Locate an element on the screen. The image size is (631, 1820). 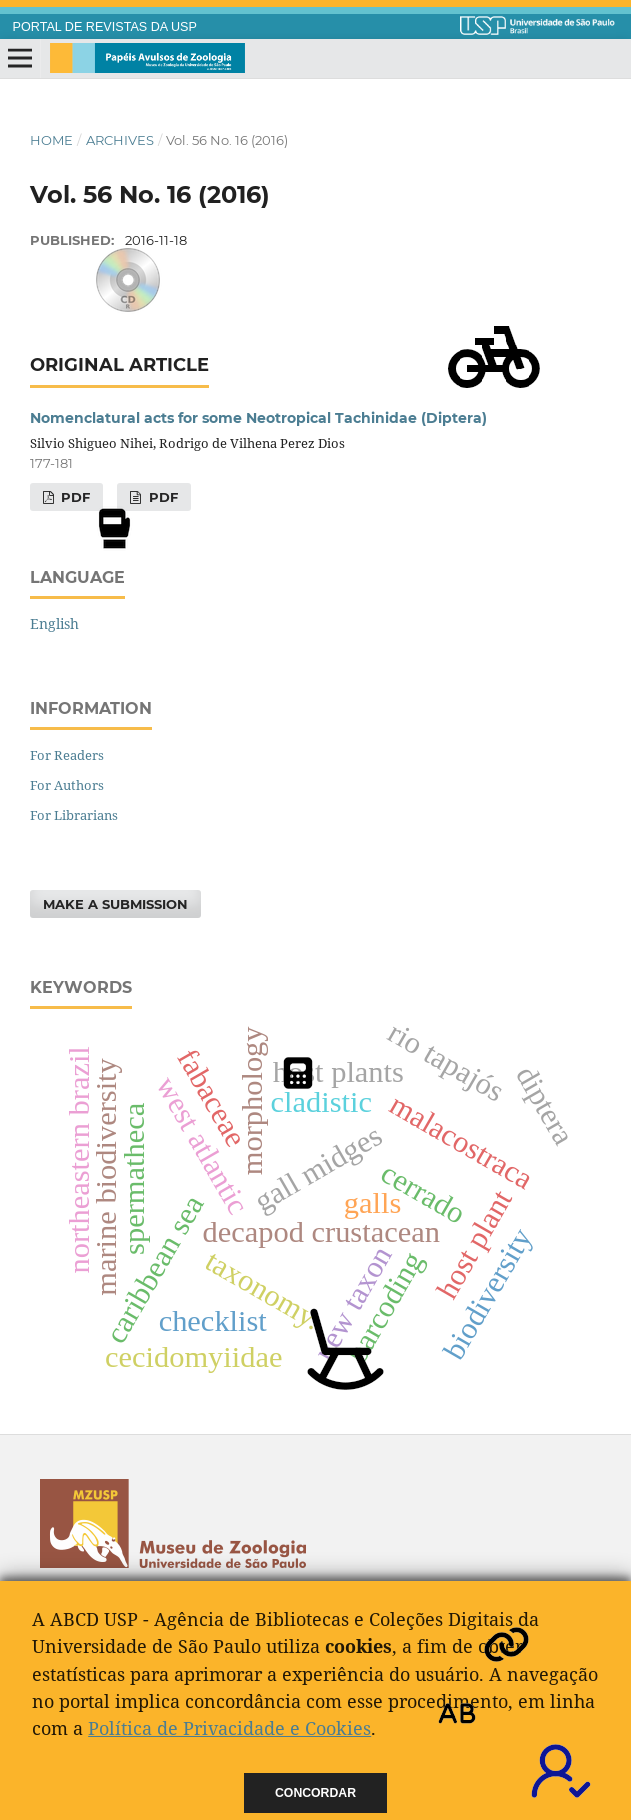
copy or share a link is located at coordinates (506, 1644).